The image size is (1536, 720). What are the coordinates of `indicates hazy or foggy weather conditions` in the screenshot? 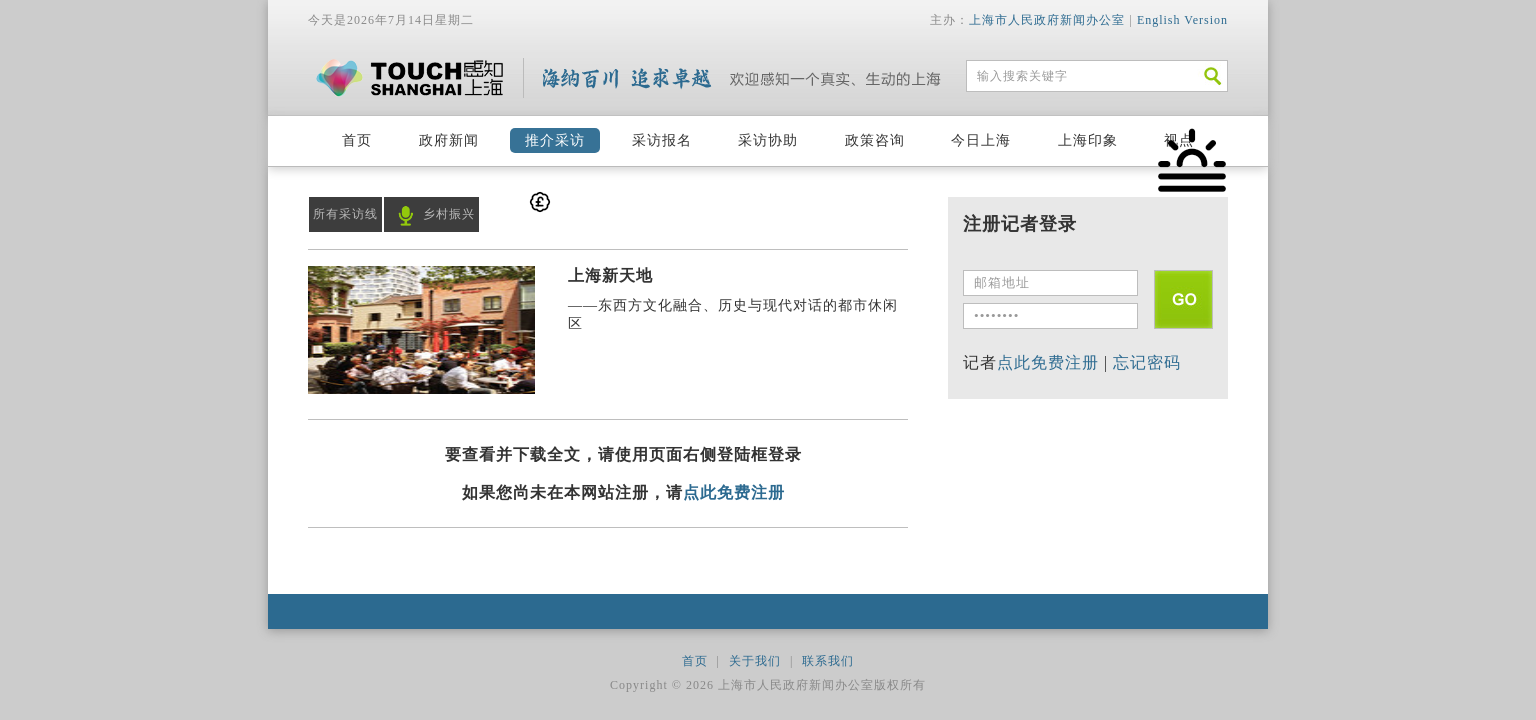 It's located at (1192, 161).